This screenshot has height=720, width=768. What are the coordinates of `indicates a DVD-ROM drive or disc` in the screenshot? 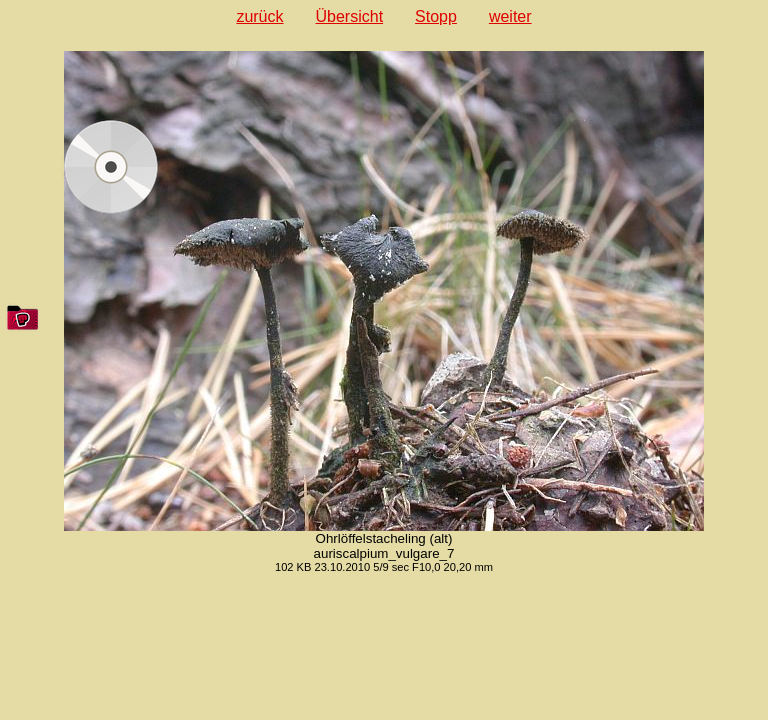 It's located at (111, 167).